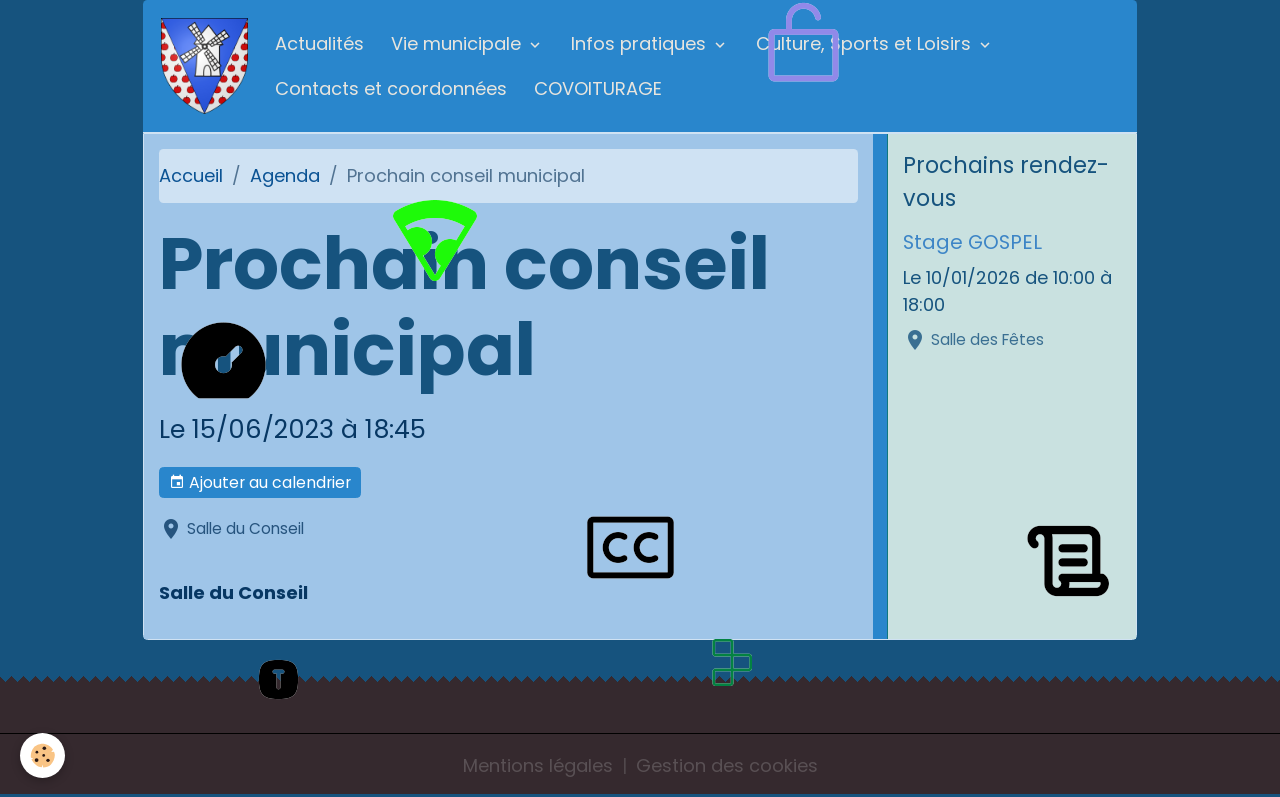  Describe the element at coordinates (278, 679) in the screenshot. I see `text formatting or typography tool` at that location.